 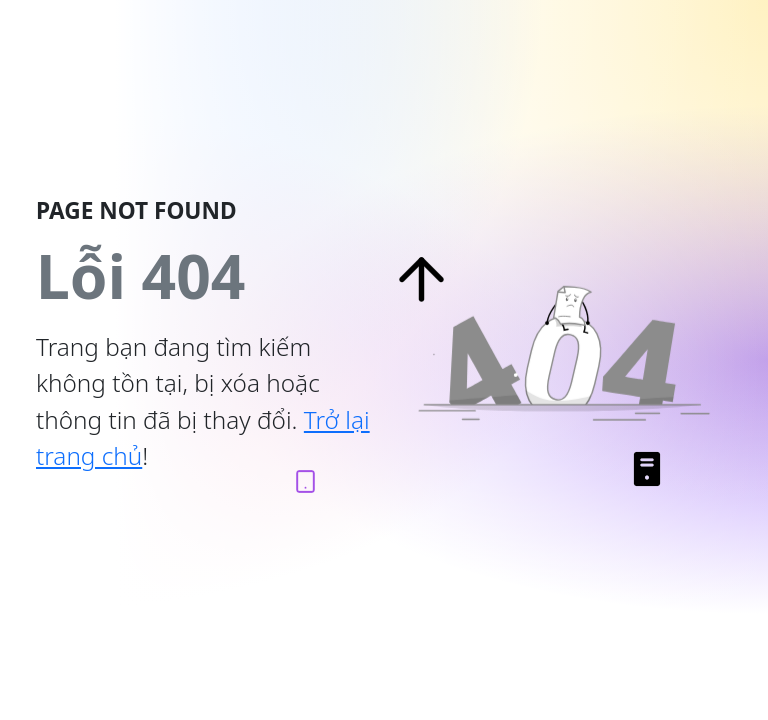 What do you see at coordinates (421, 279) in the screenshot?
I see `move item up in a list` at bounding box center [421, 279].